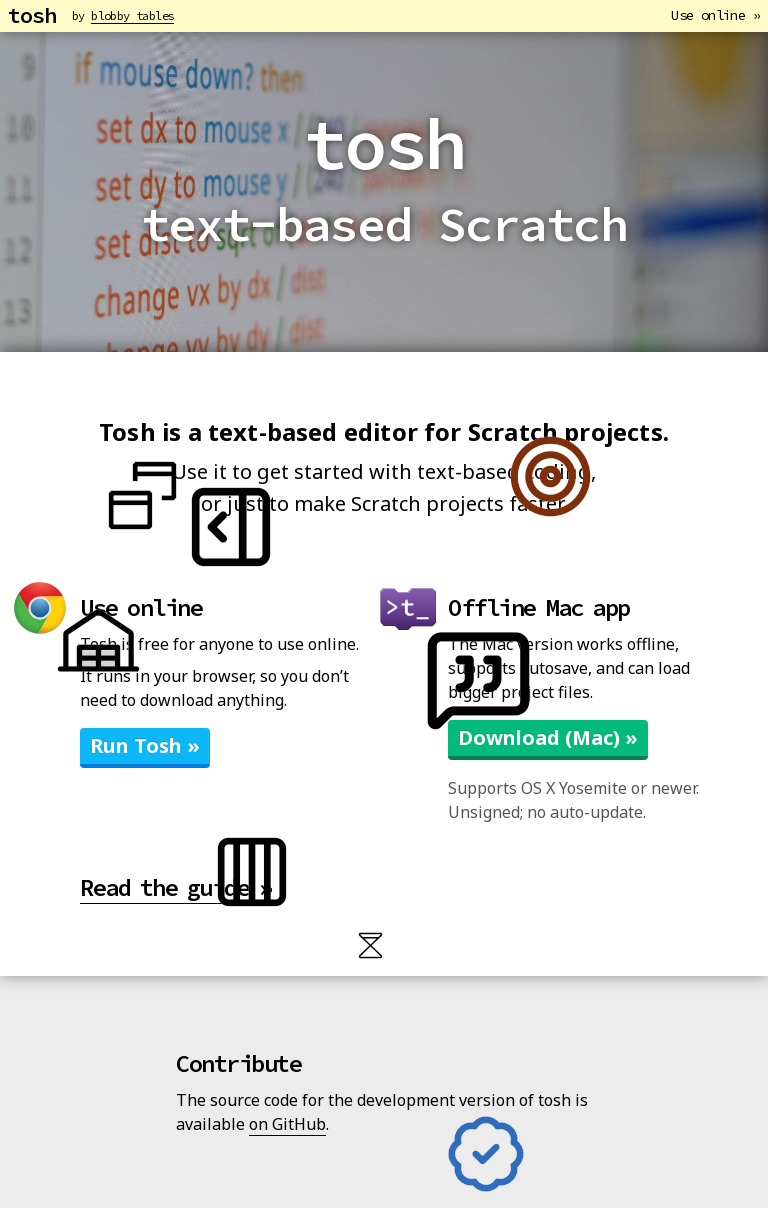 The height and width of the screenshot is (1208, 768). Describe the element at coordinates (486, 1154) in the screenshot. I see `indicates a verified account or profile` at that location.